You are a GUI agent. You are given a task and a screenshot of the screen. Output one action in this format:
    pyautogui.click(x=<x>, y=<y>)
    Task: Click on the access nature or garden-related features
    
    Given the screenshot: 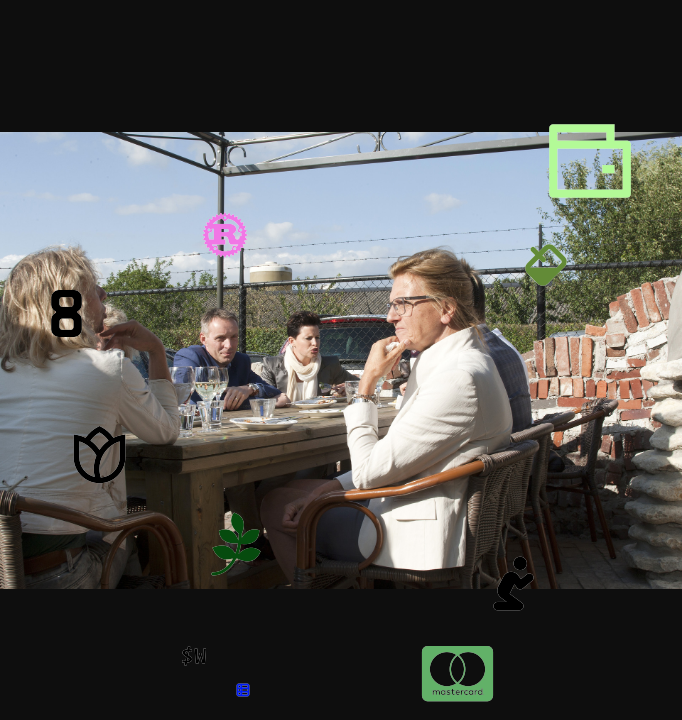 What is the action you would take?
    pyautogui.click(x=99, y=454)
    